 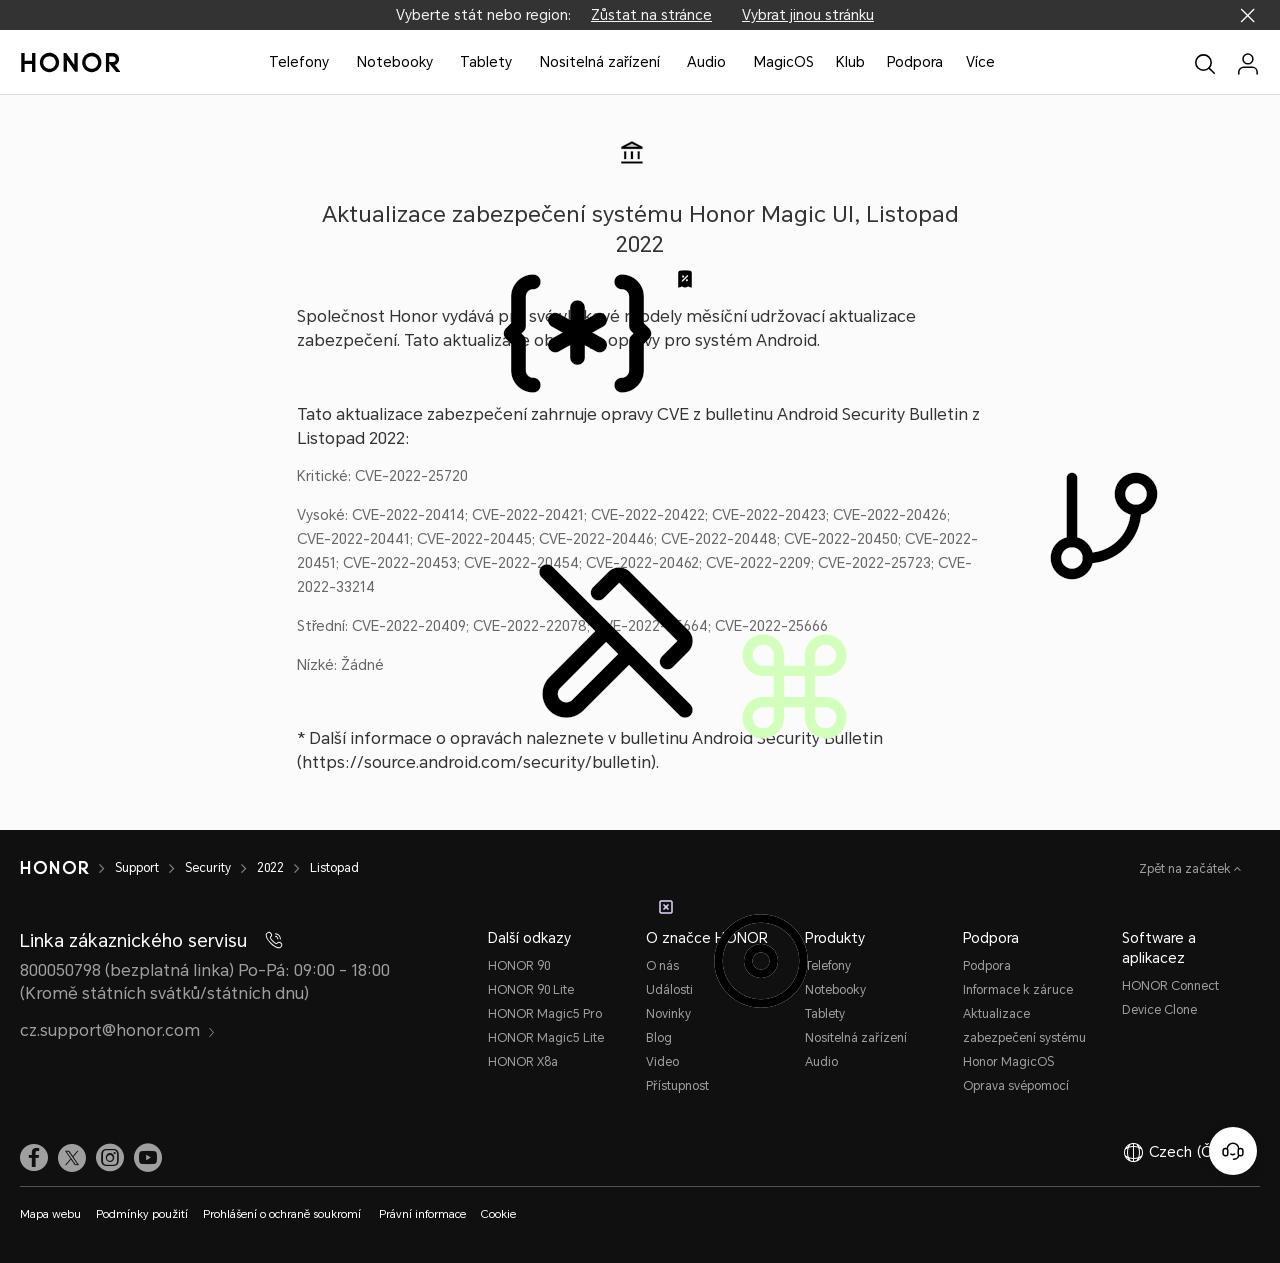 What do you see at coordinates (666, 907) in the screenshot?
I see `close or dismiss a dialog box` at bounding box center [666, 907].